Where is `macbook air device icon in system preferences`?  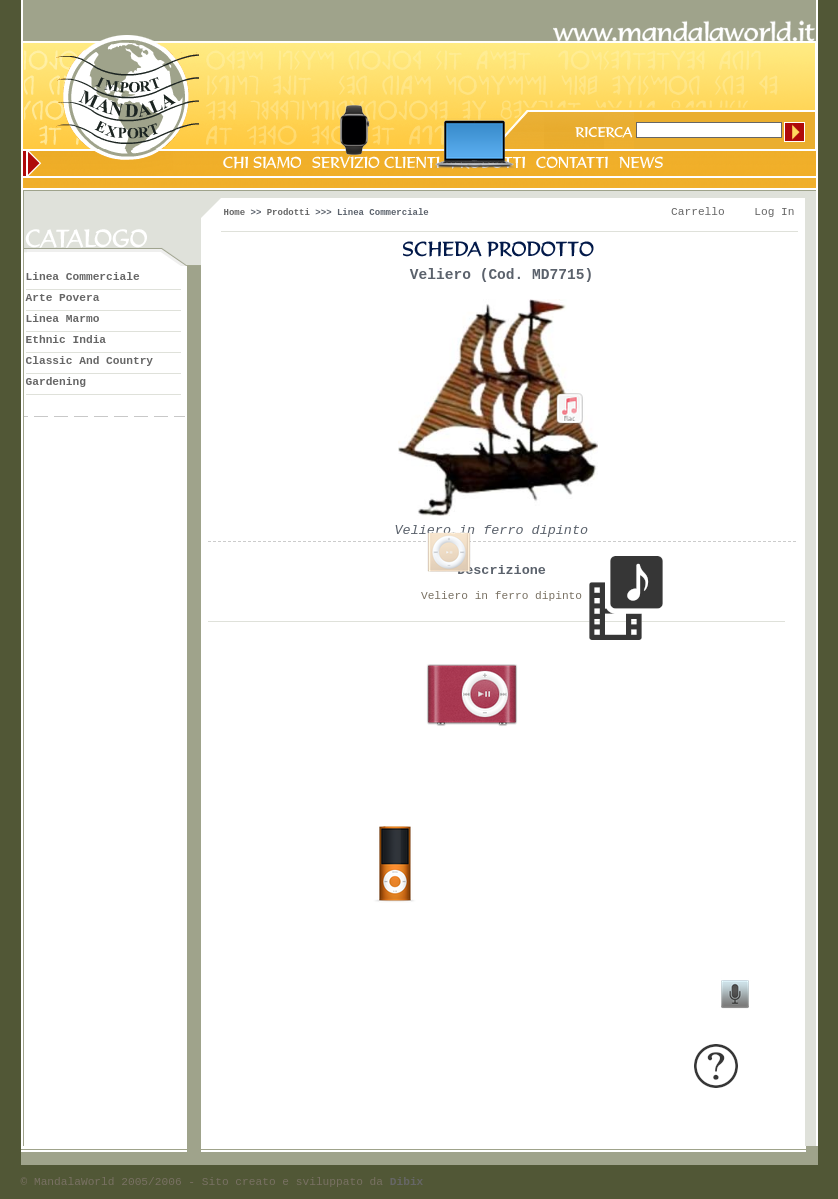 macbook air device icon in system preferences is located at coordinates (474, 137).